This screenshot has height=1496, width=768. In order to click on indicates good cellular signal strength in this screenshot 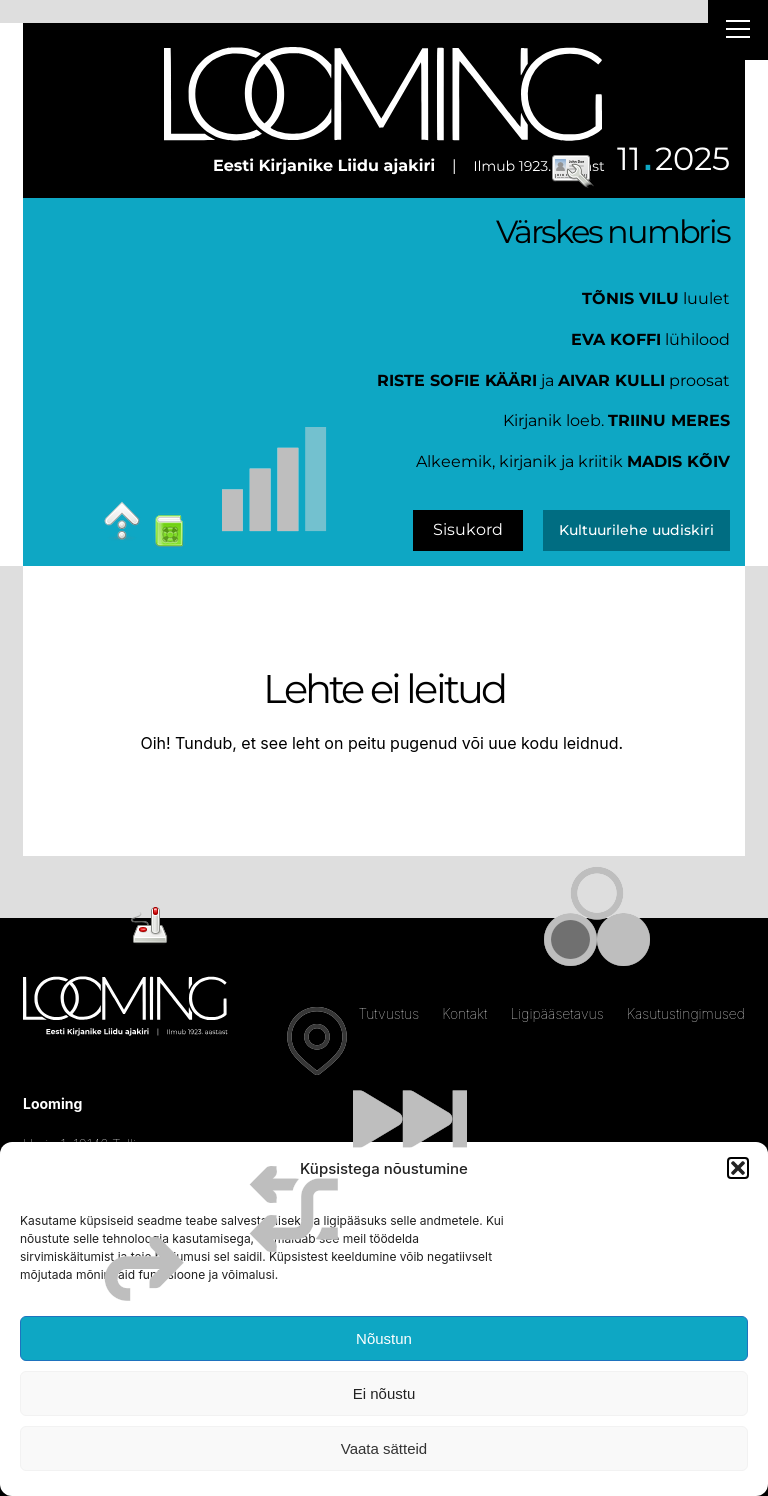, I will do `click(277, 482)`.